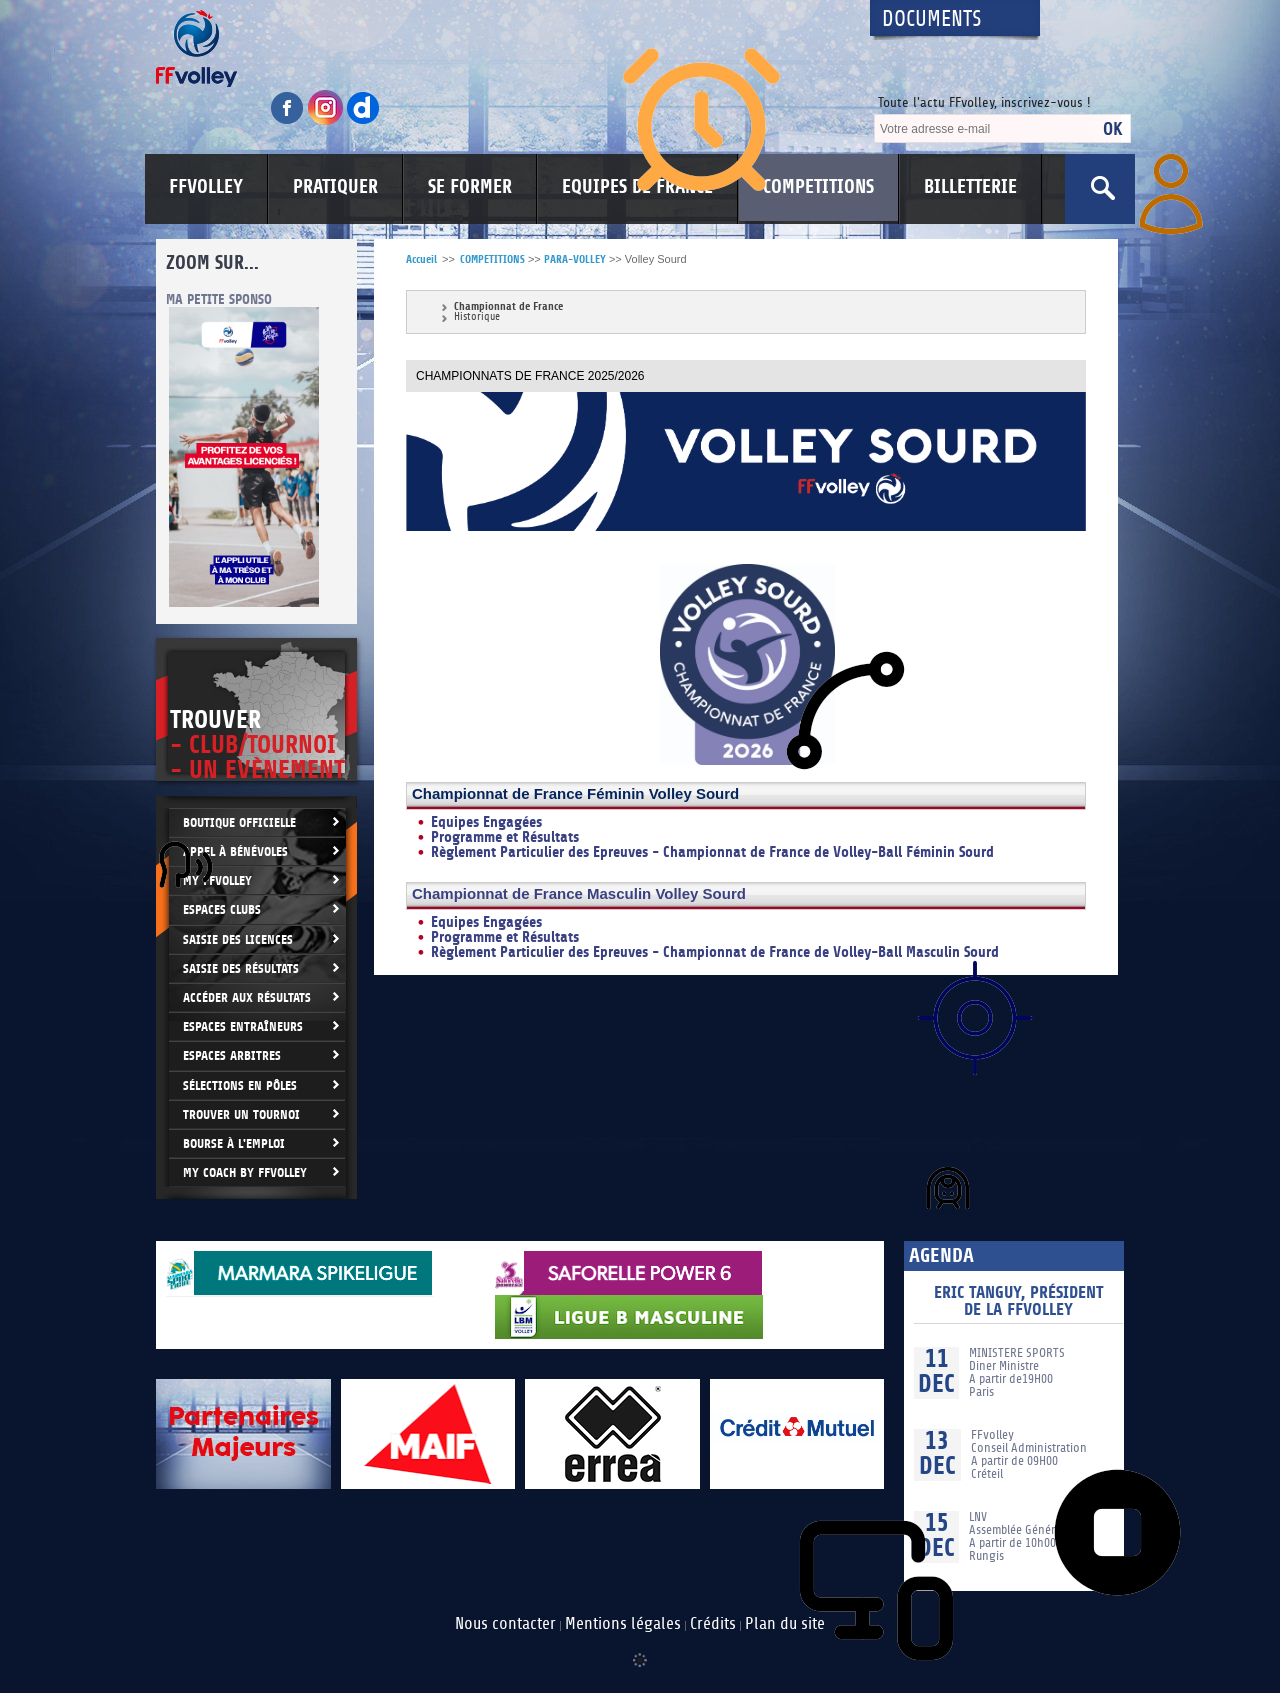  What do you see at coordinates (975, 1018) in the screenshot?
I see `center map on current location` at bounding box center [975, 1018].